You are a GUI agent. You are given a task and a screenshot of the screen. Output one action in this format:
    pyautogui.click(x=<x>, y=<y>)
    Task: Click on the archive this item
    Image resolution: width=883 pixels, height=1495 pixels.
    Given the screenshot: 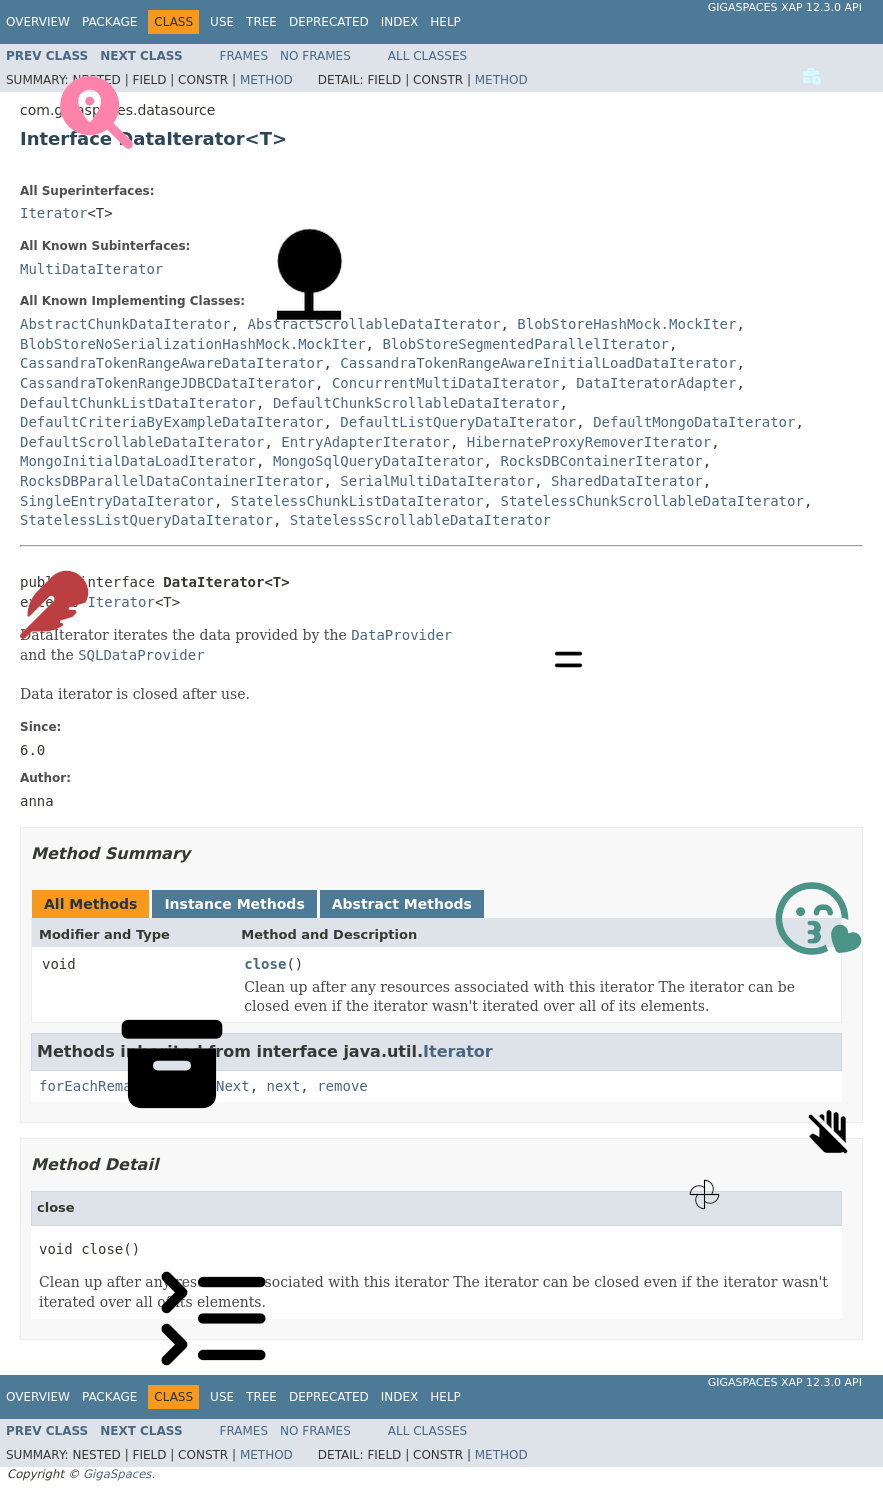 What is the action you would take?
    pyautogui.click(x=172, y=1064)
    